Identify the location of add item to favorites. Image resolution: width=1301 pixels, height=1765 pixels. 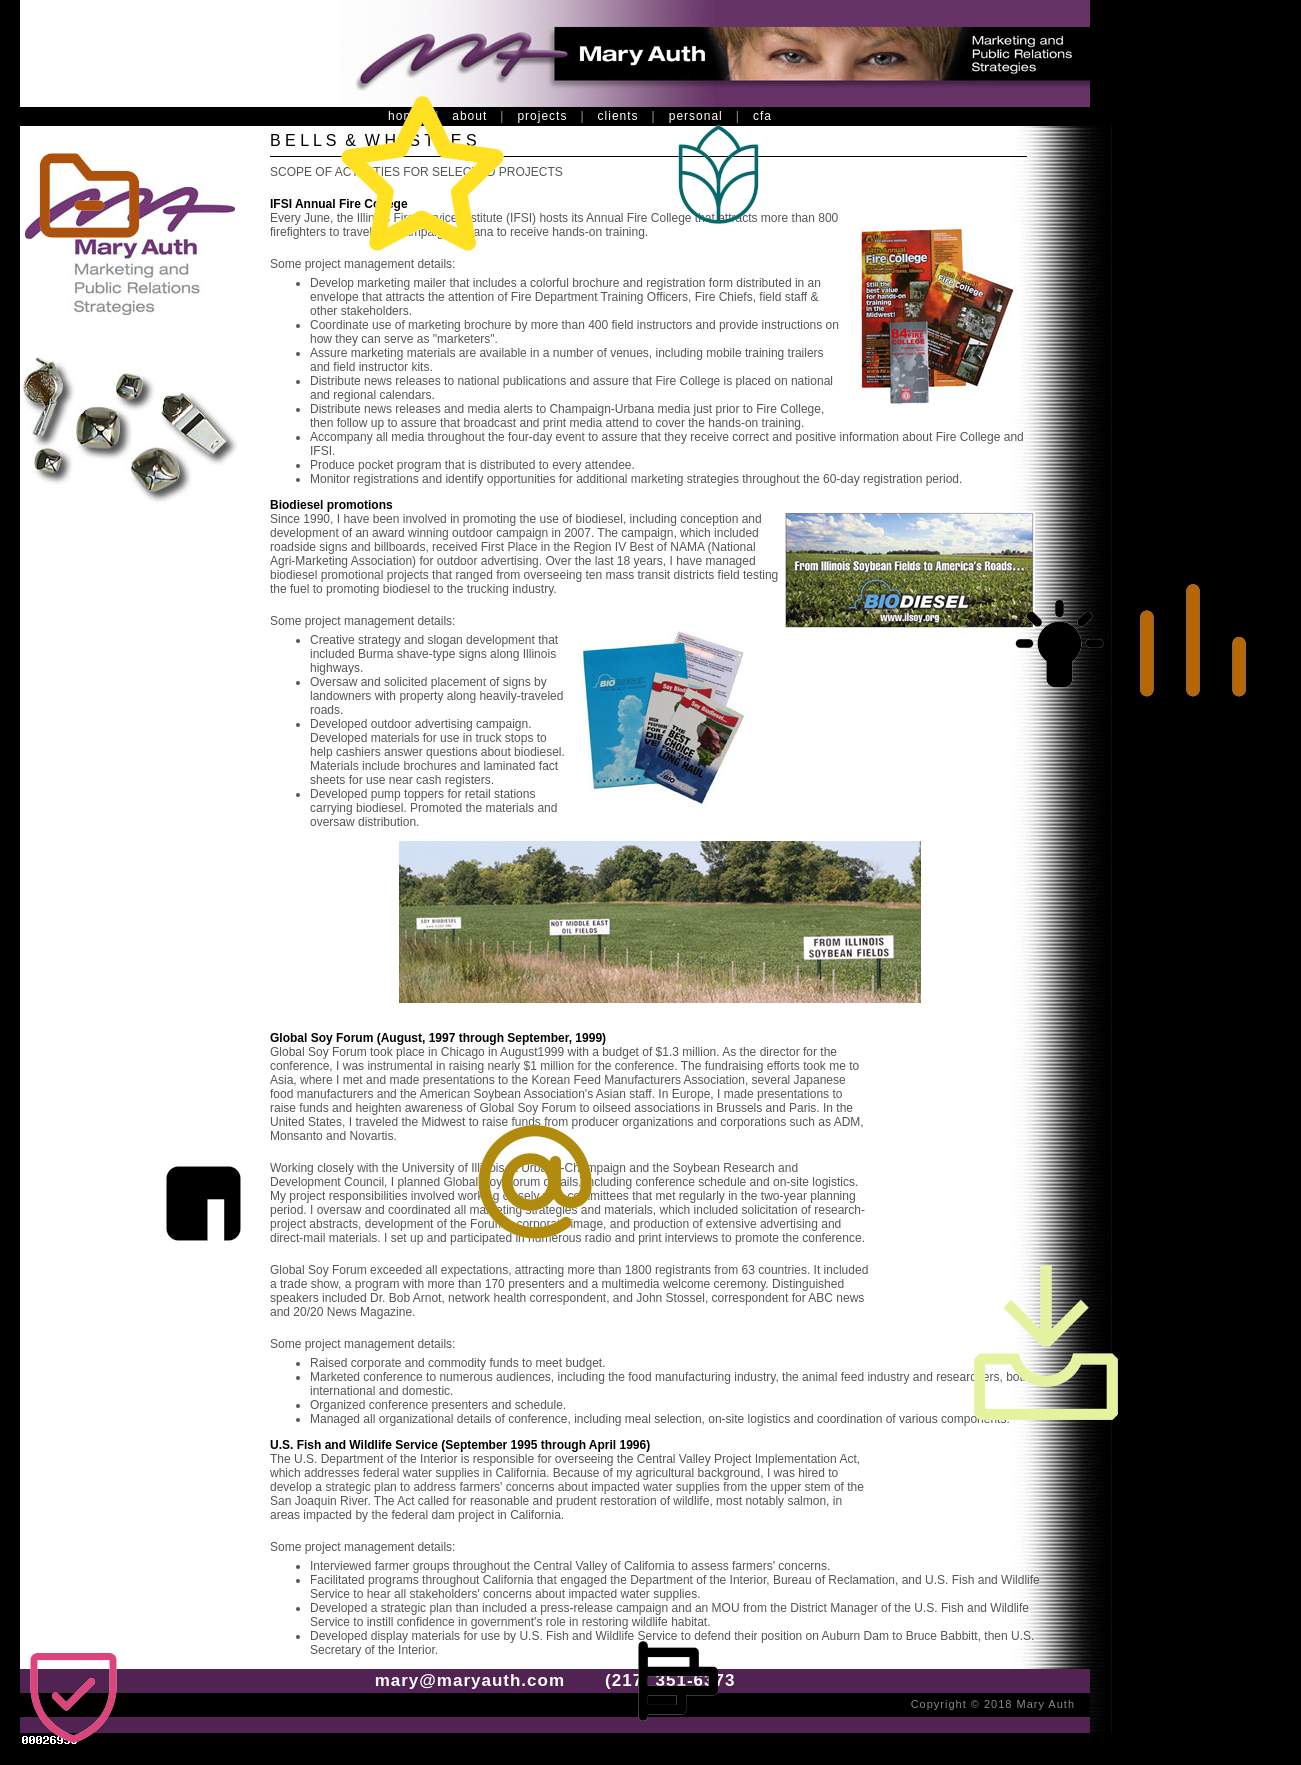
(422, 177).